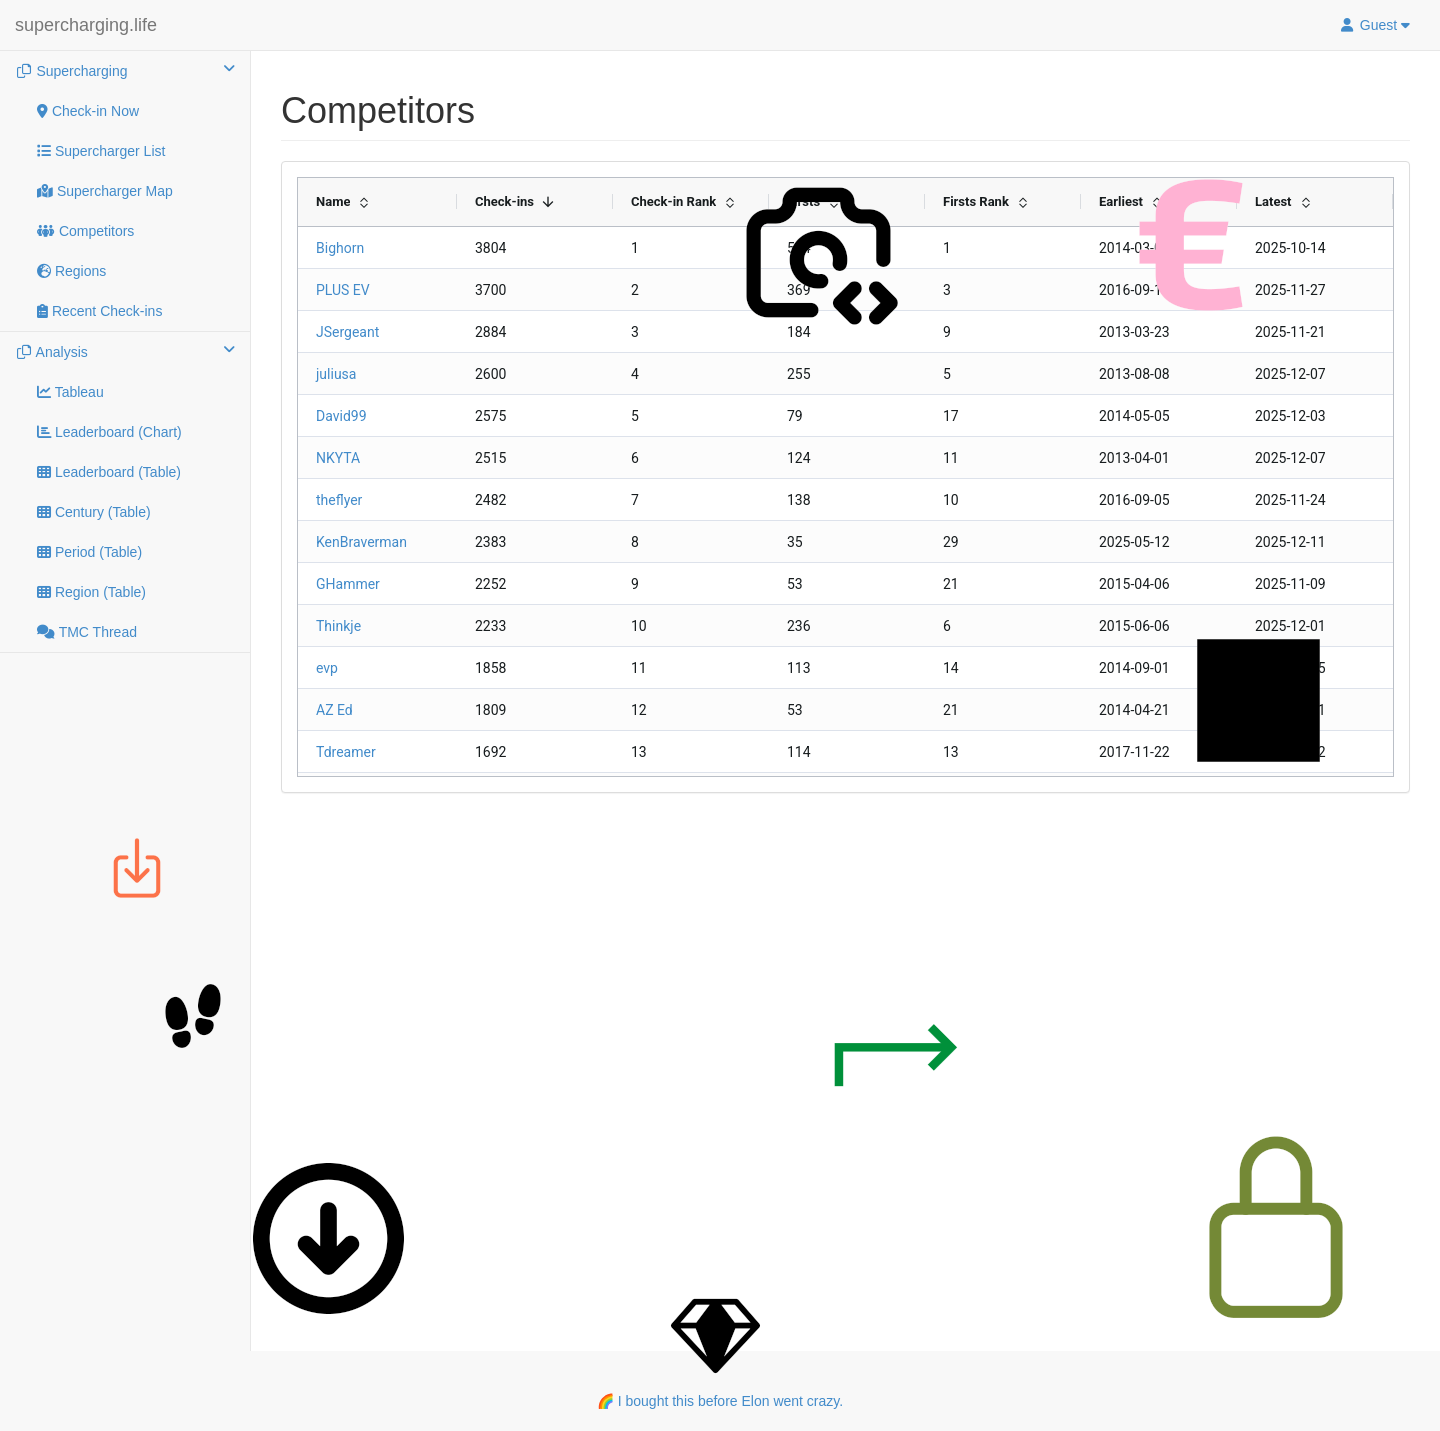  I want to click on download a file or document, so click(137, 868).